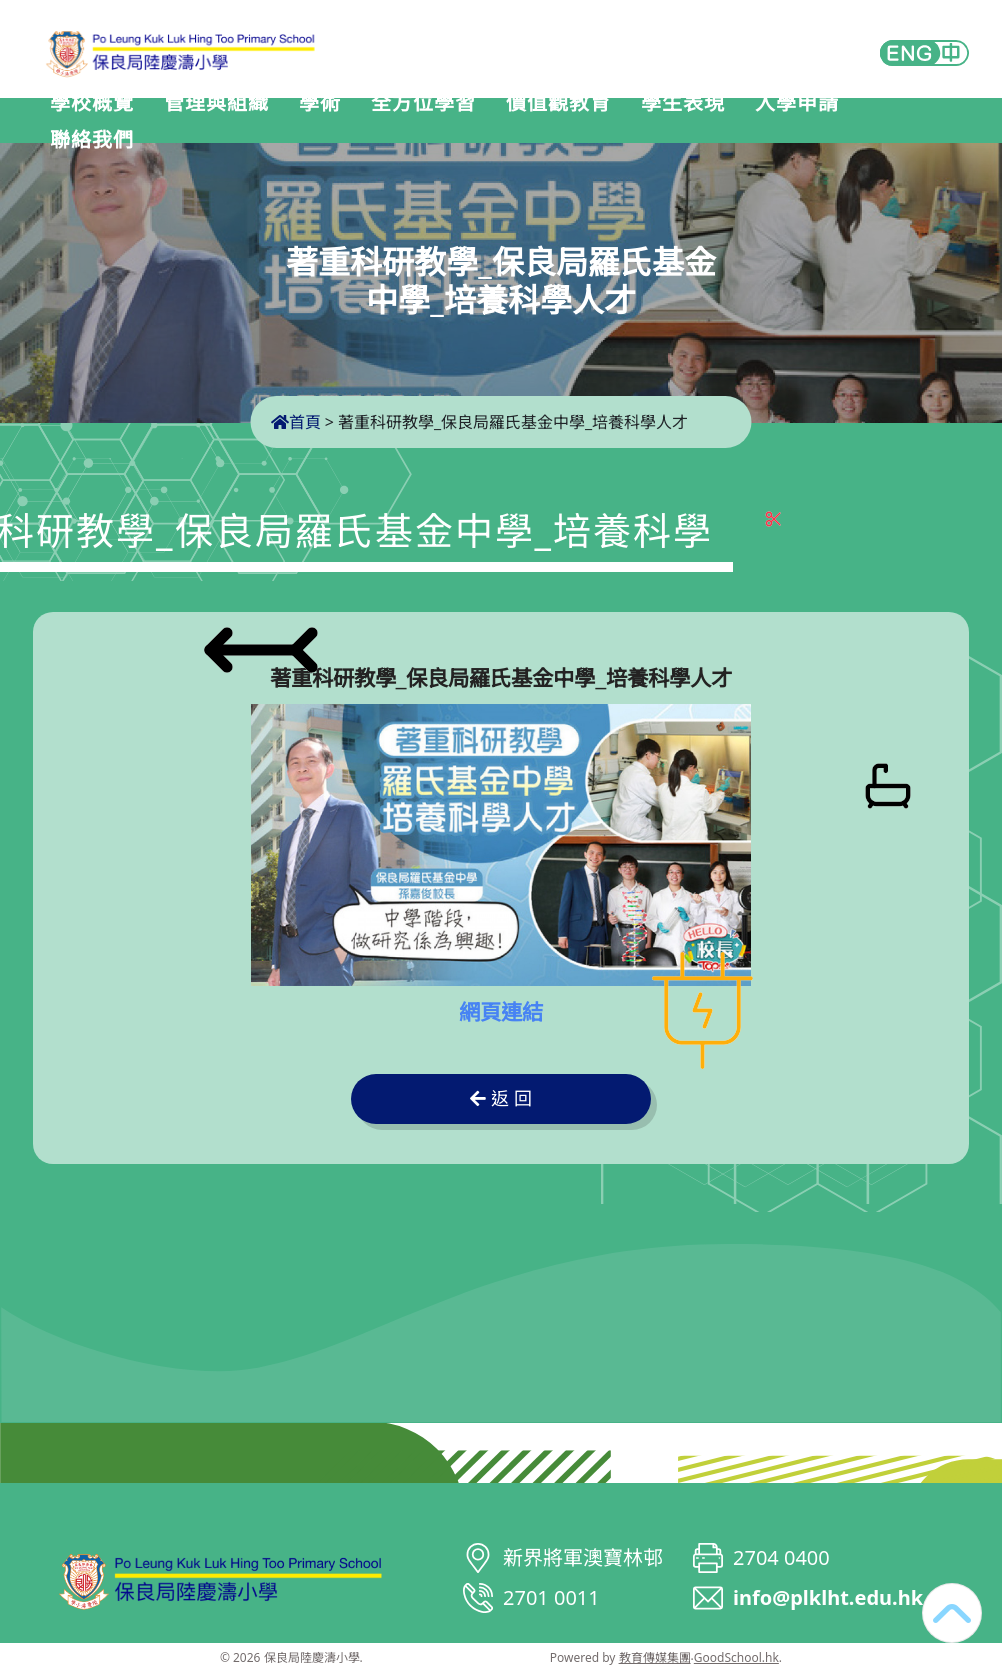 Image resolution: width=1002 pixels, height=1673 pixels. What do you see at coordinates (888, 786) in the screenshot?
I see `indicates bathroom amenities available` at bounding box center [888, 786].